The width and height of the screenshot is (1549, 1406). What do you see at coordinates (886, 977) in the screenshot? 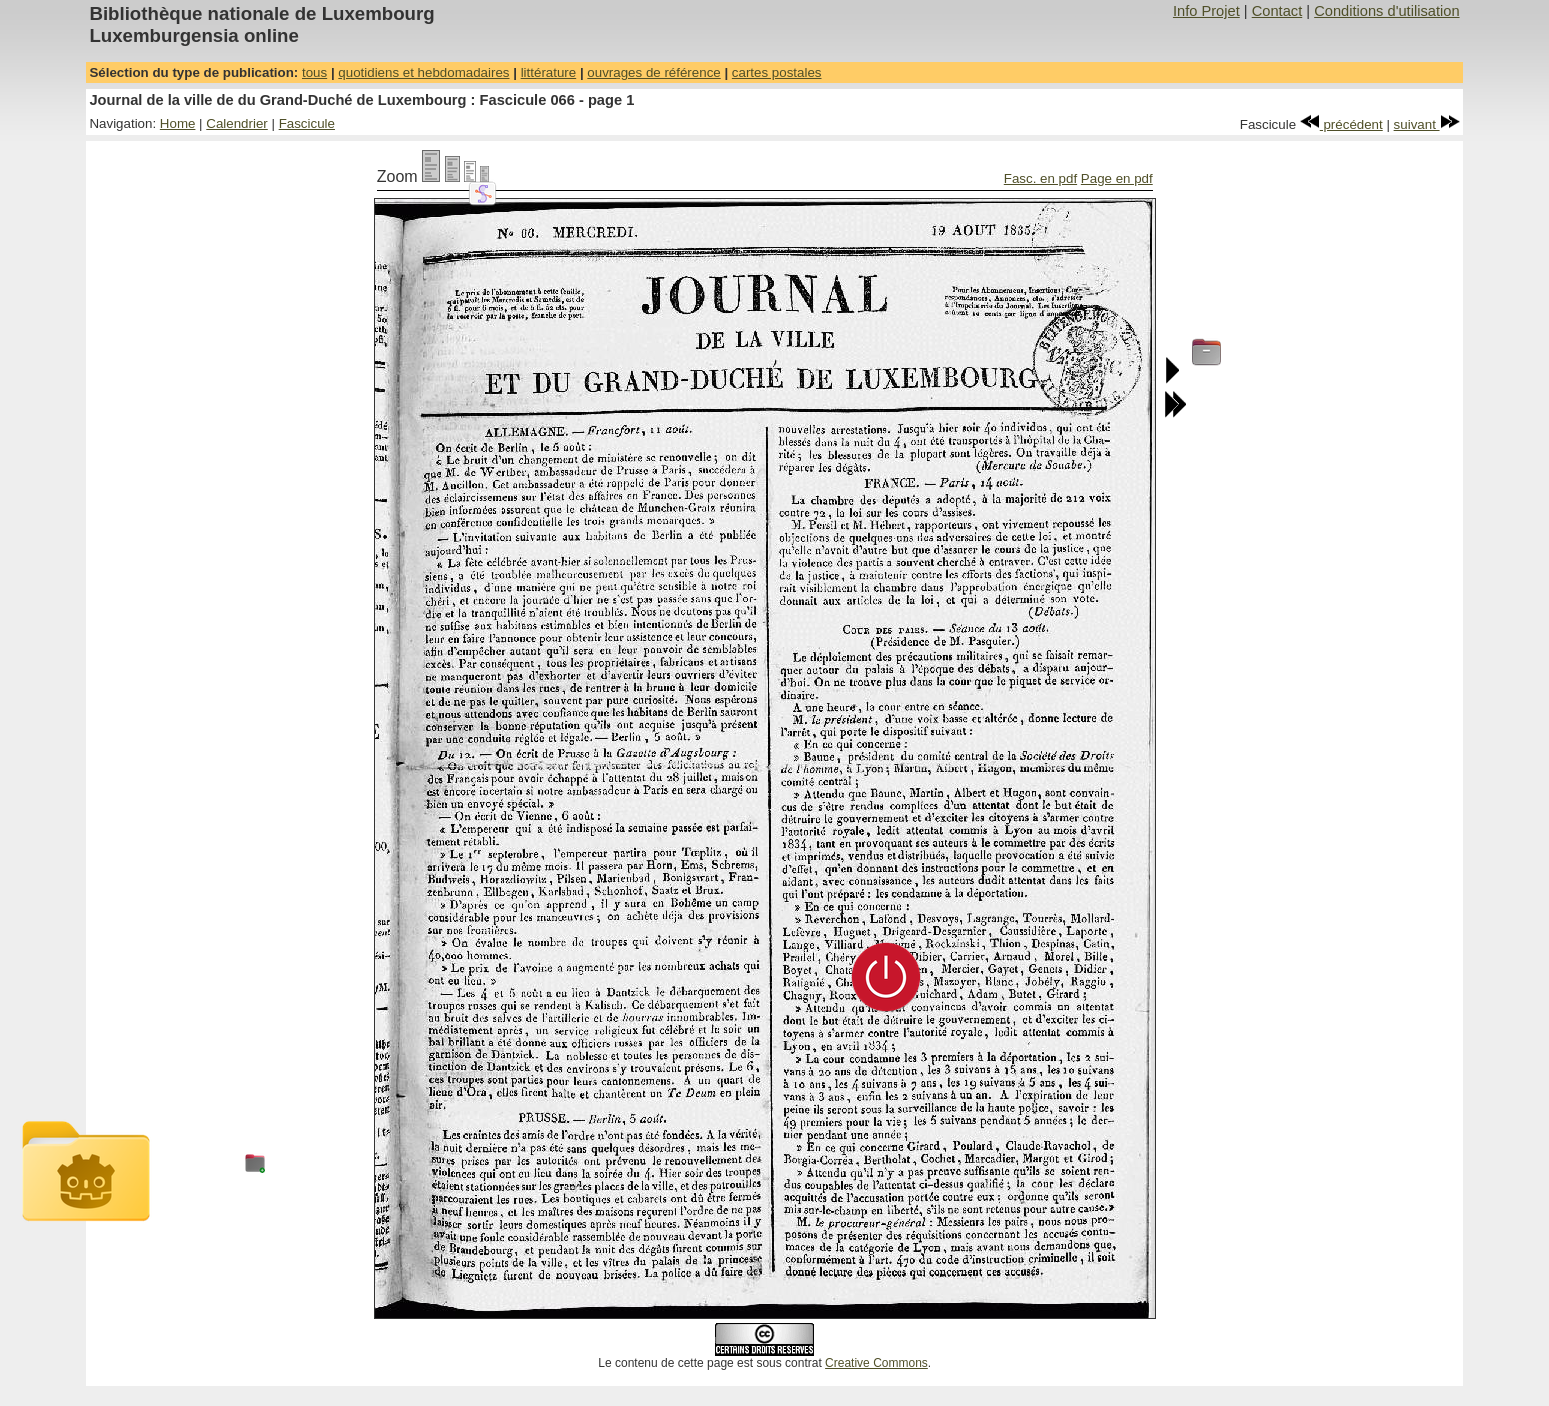
I see `shut down or power off the system` at bounding box center [886, 977].